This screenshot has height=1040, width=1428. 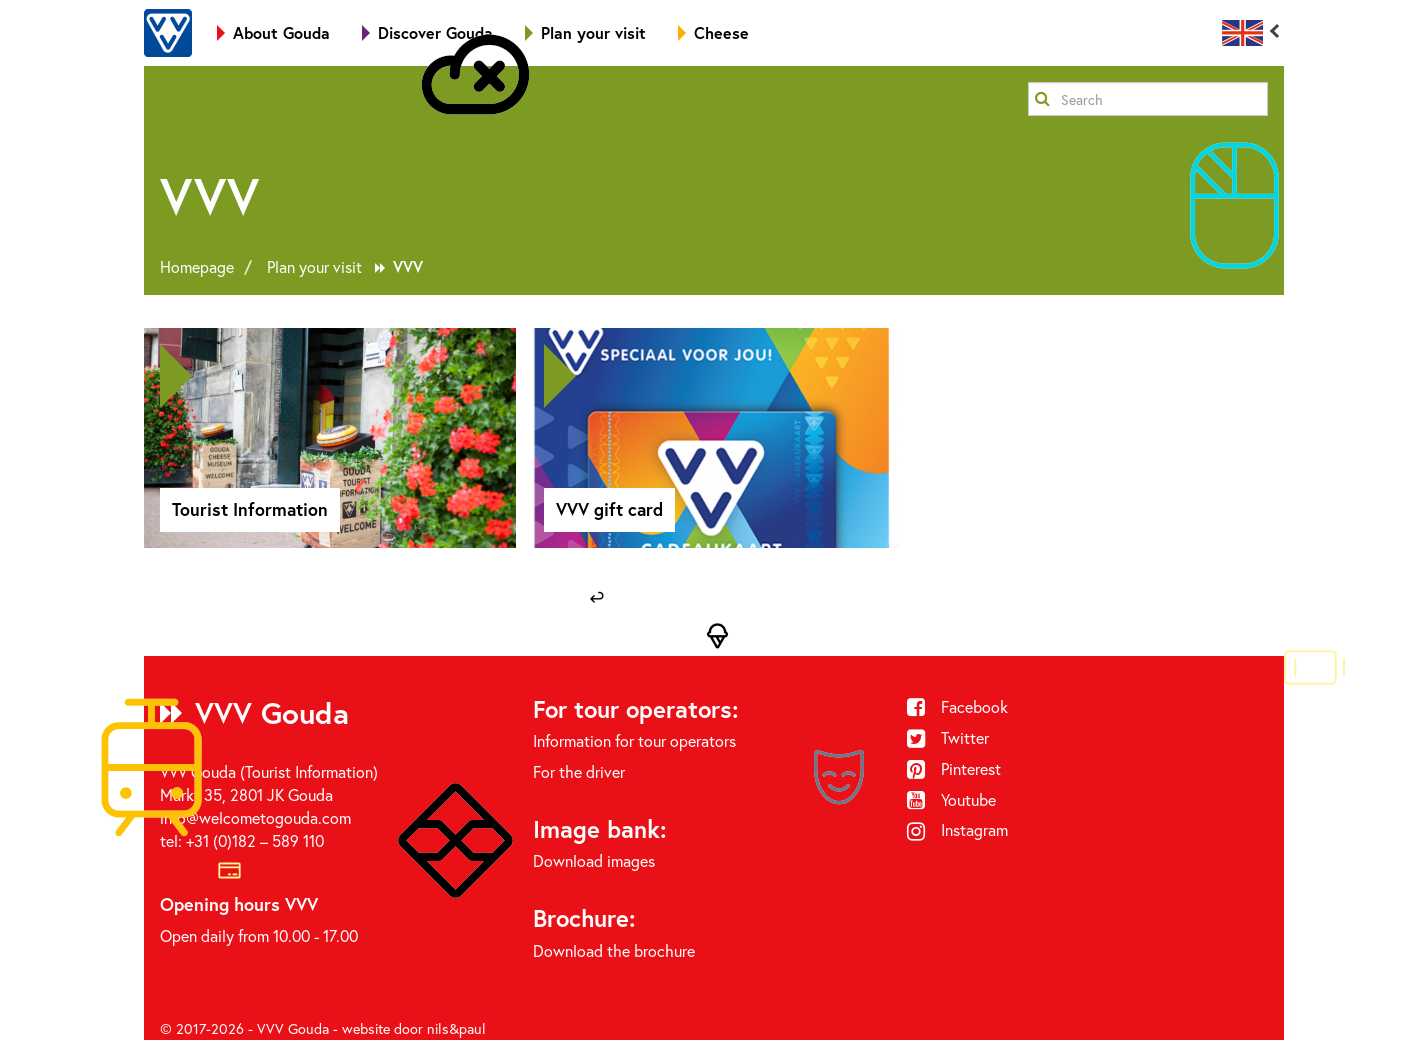 What do you see at coordinates (455, 840) in the screenshot?
I see `access Pix payment options` at bounding box center [455, 840].